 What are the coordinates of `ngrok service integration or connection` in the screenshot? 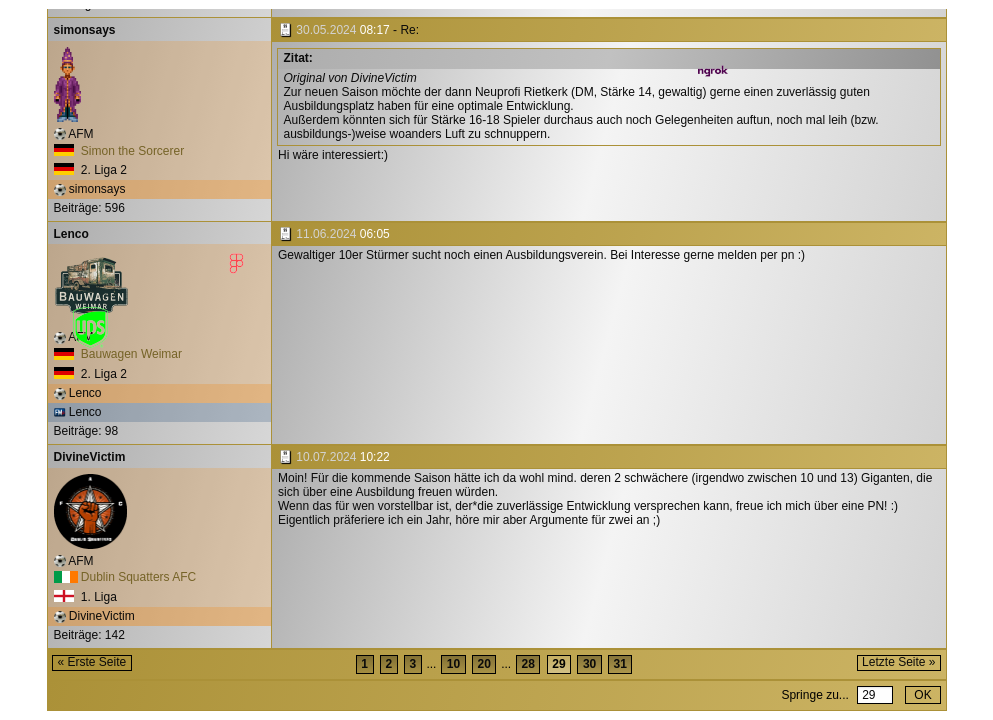 It's located at (713, 71).